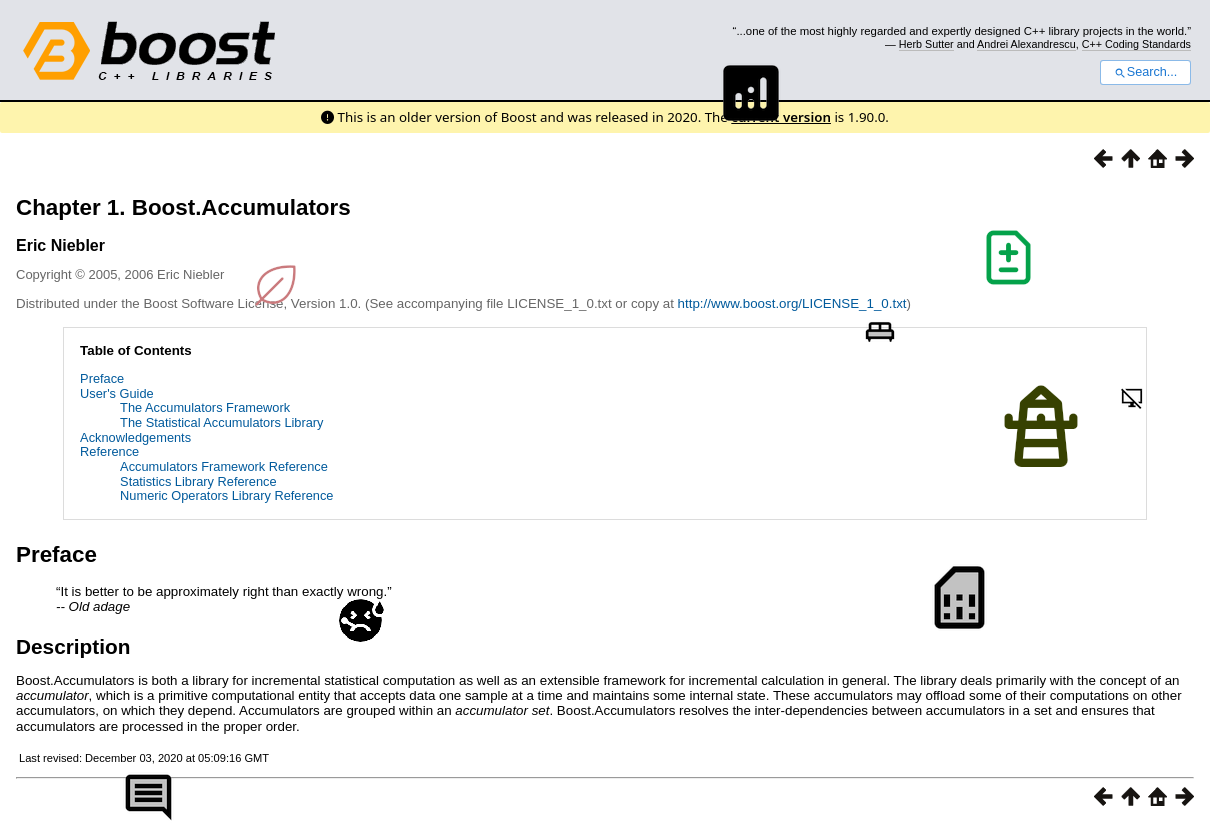 The image size is (1210, 826). Describe the element at coordinates (751, 93) in the screenshot. I see `view analytics and statistics` at that location.